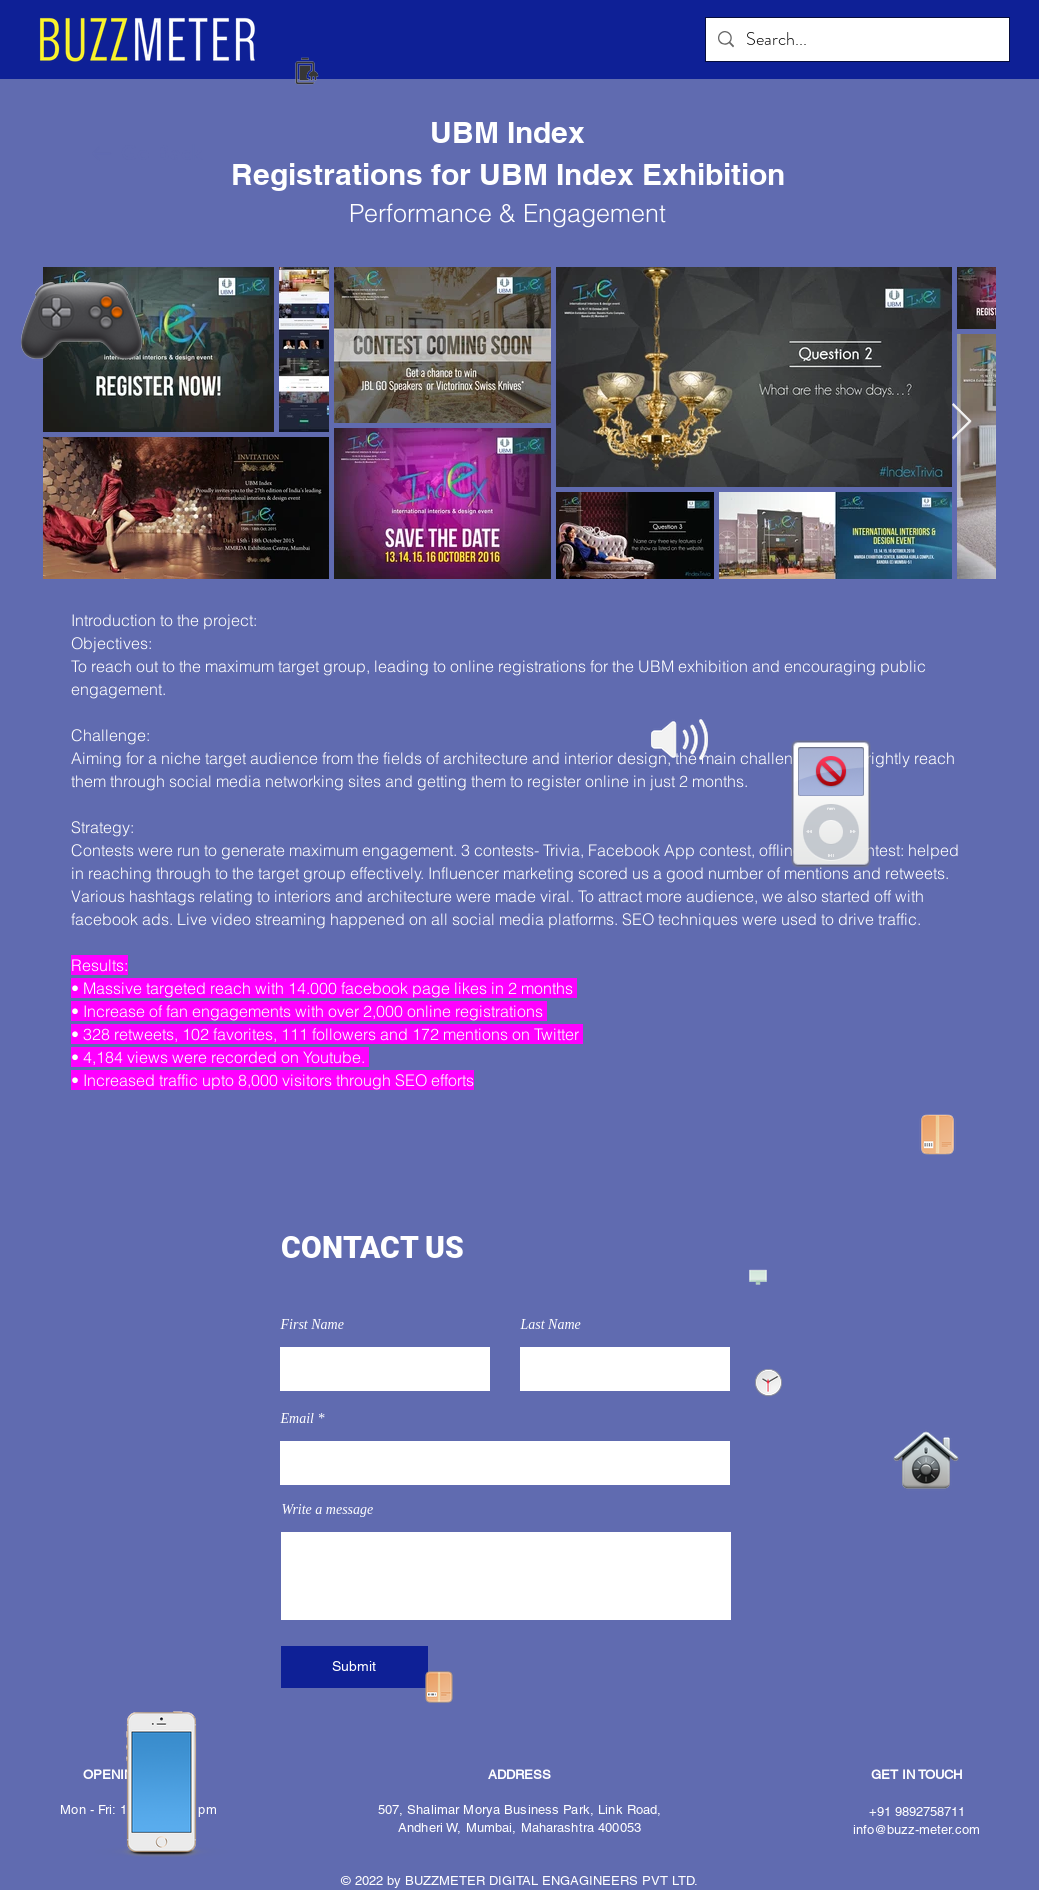  Describe the element at coordinates (81, 320) in the screenshot. I see `configure game controller settings` at that location.